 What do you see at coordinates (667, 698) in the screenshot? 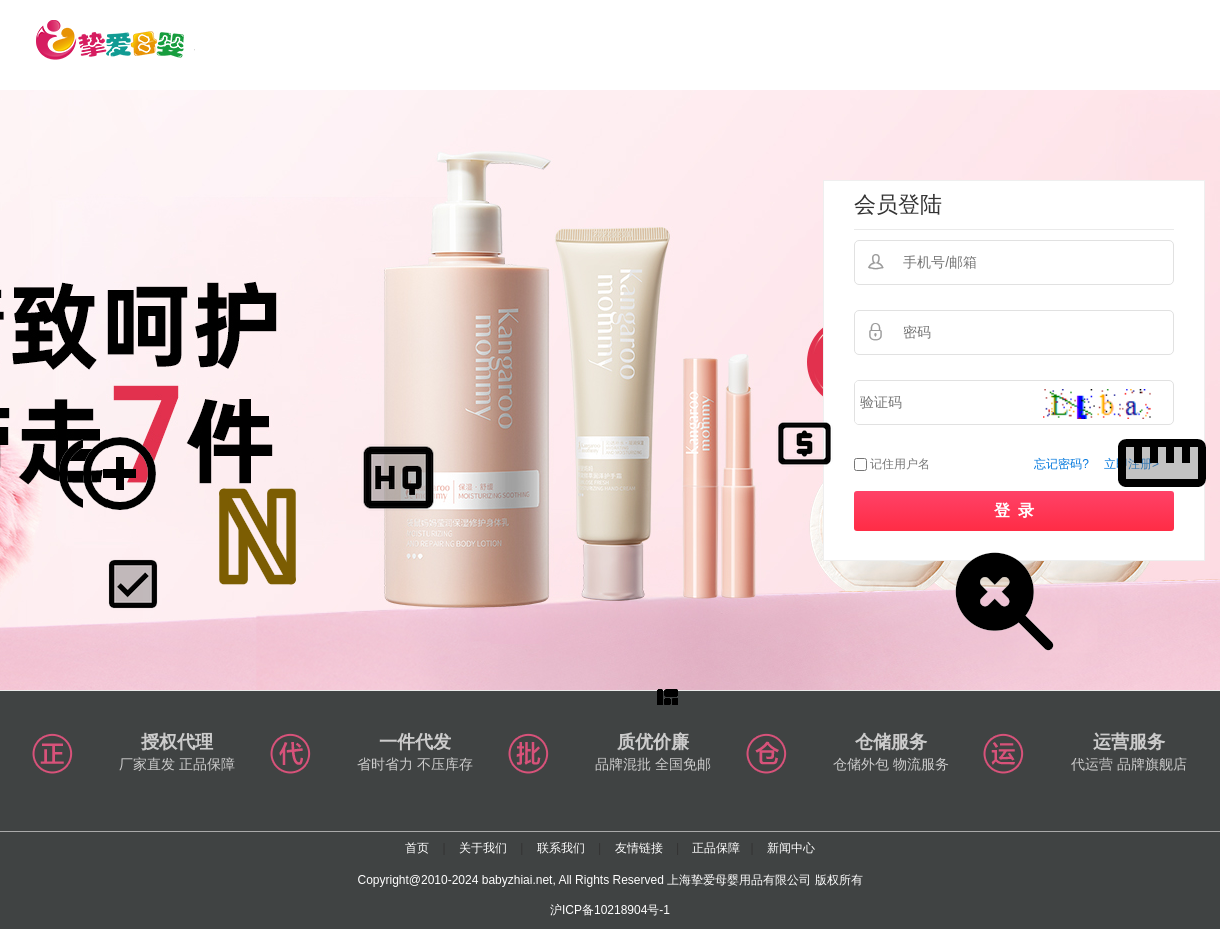
I see `switch to quilt or mosaic view layout` at bounding box center [667, 698].